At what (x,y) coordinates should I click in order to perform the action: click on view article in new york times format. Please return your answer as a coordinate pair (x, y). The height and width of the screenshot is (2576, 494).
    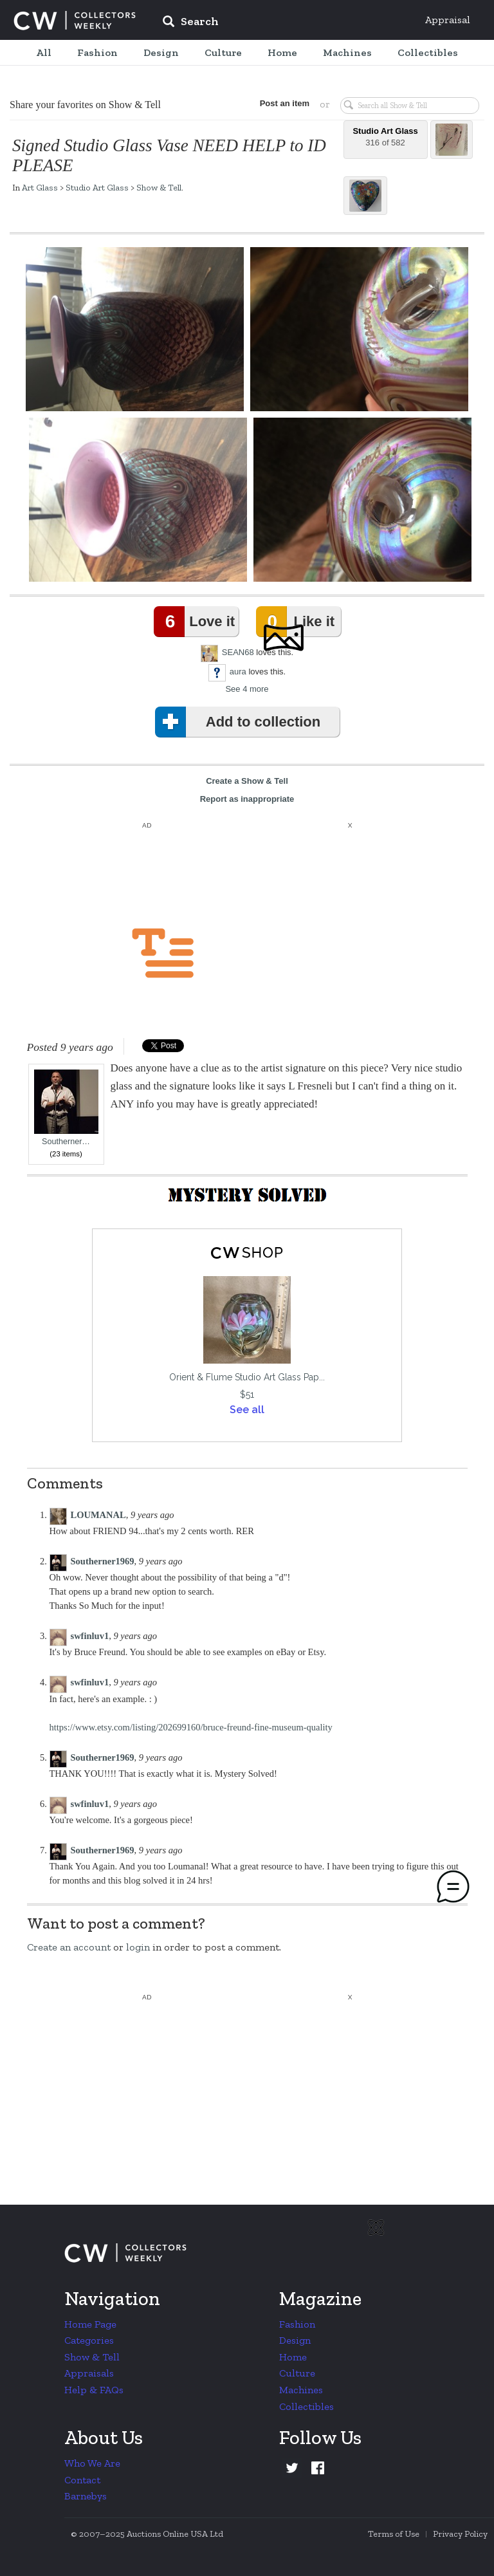
    Looking at the image, I should click on (161, 951).